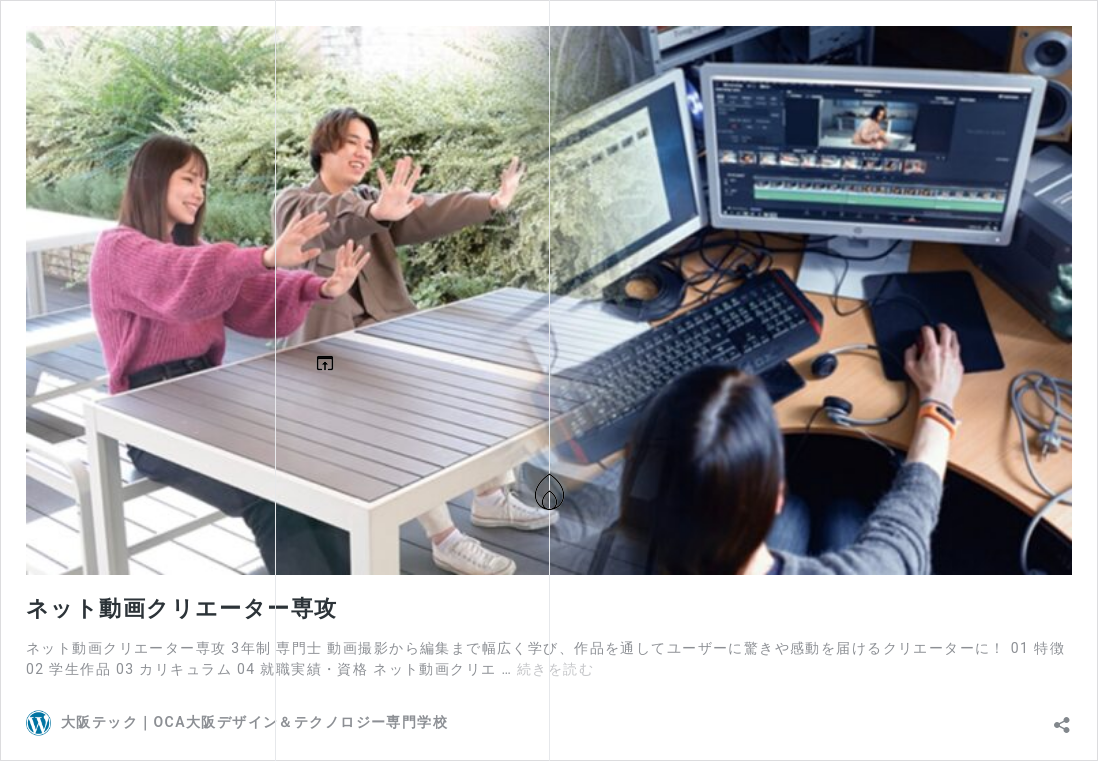 This screenshot has height=761, width=1098. What do you see at coordinates (549, 492) in the screenshot?
I see `indicates trending or hot content` at bounding box center [549, 492].